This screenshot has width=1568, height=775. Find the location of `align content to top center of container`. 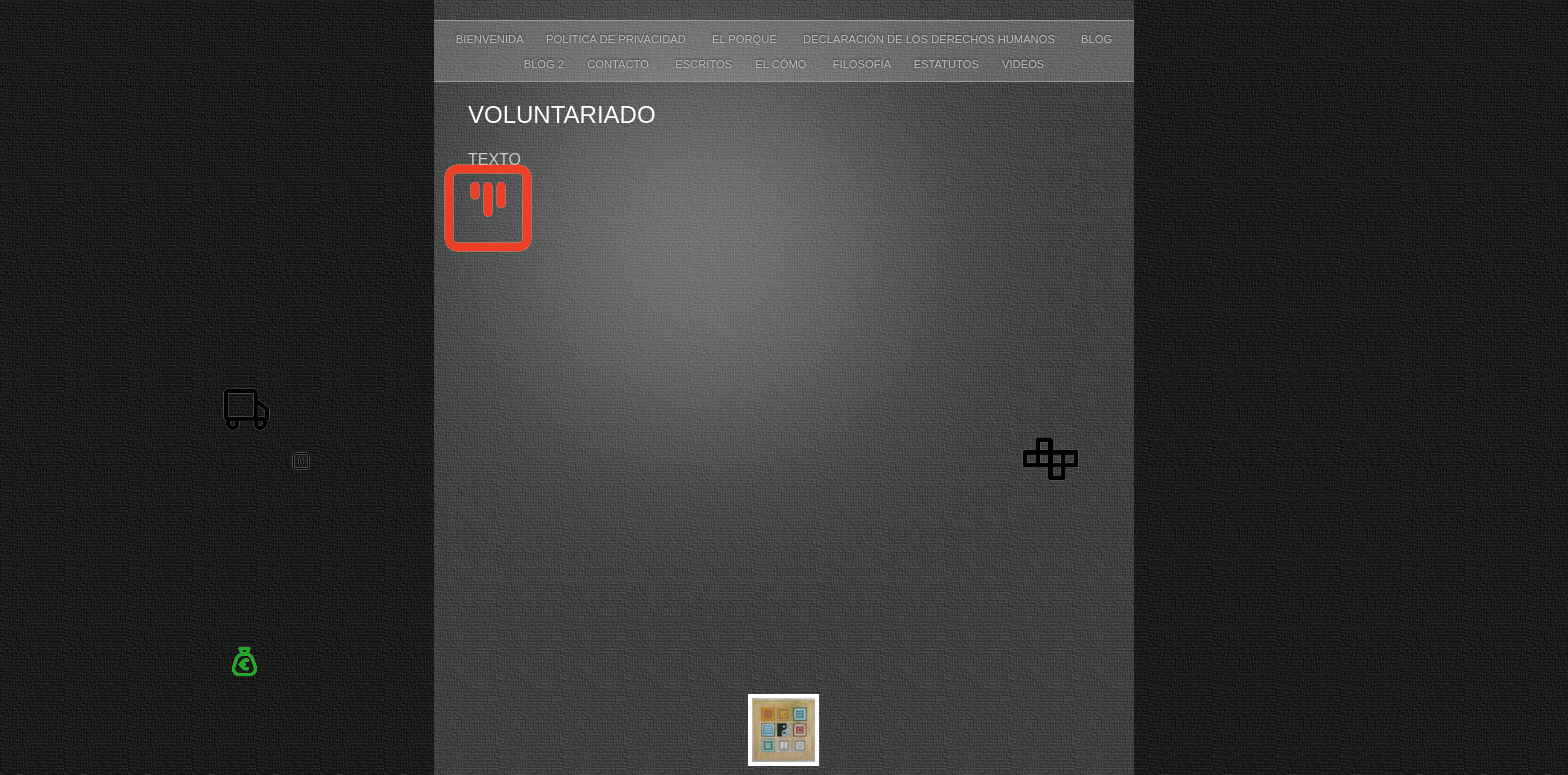

align content to top center of container is located at coordinates (488, 208).